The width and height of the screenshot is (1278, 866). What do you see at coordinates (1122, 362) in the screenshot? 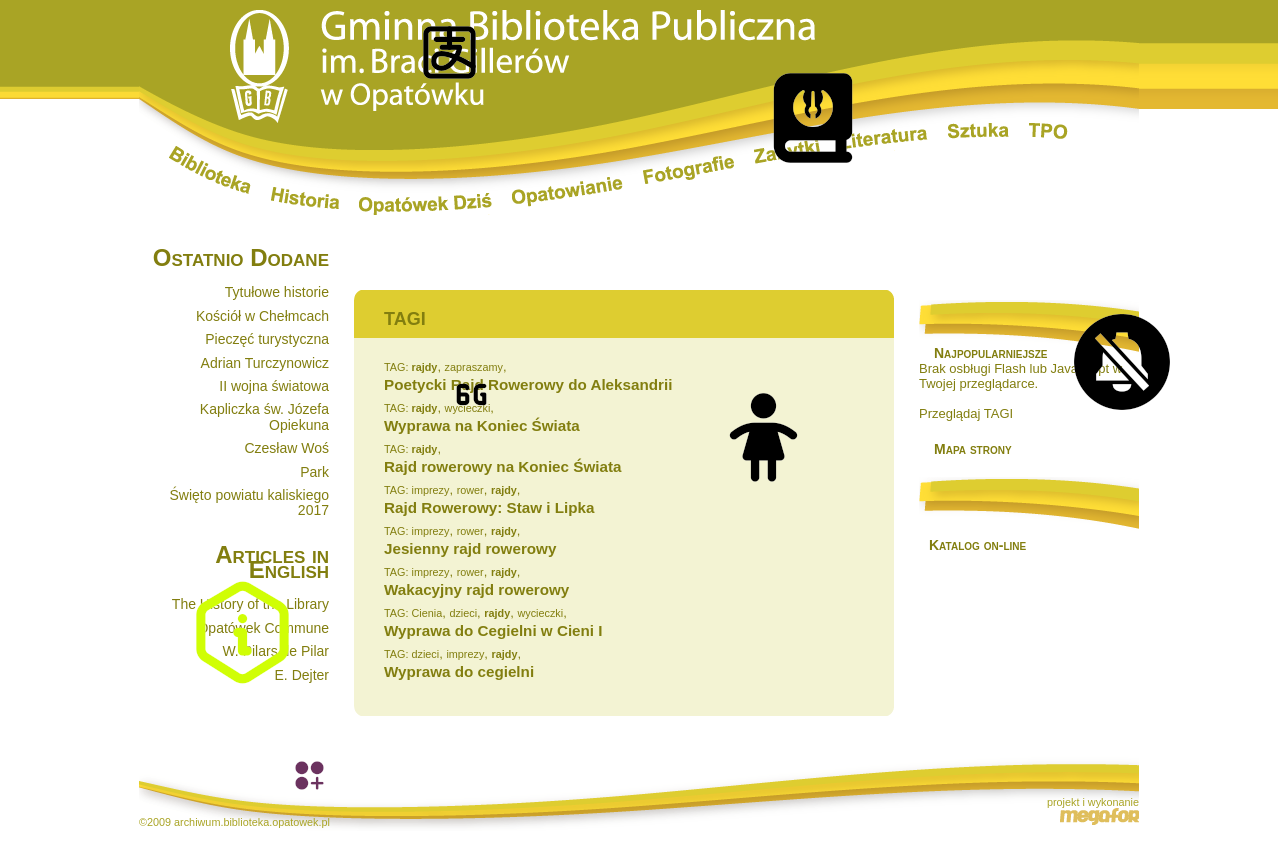
I see `mute notifications` at bounding box center [1122, 362].